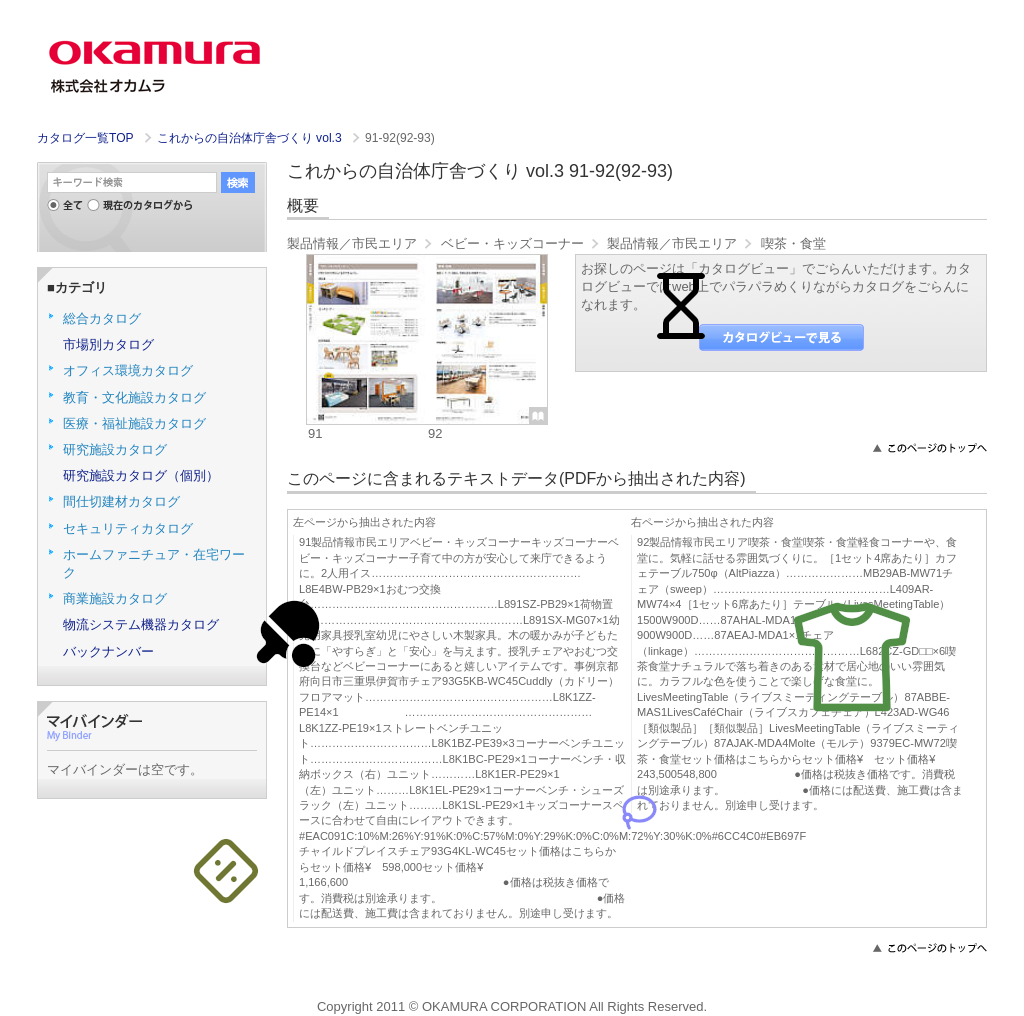  I want to click on indicates loading or processing in progress, so click(681, 306).